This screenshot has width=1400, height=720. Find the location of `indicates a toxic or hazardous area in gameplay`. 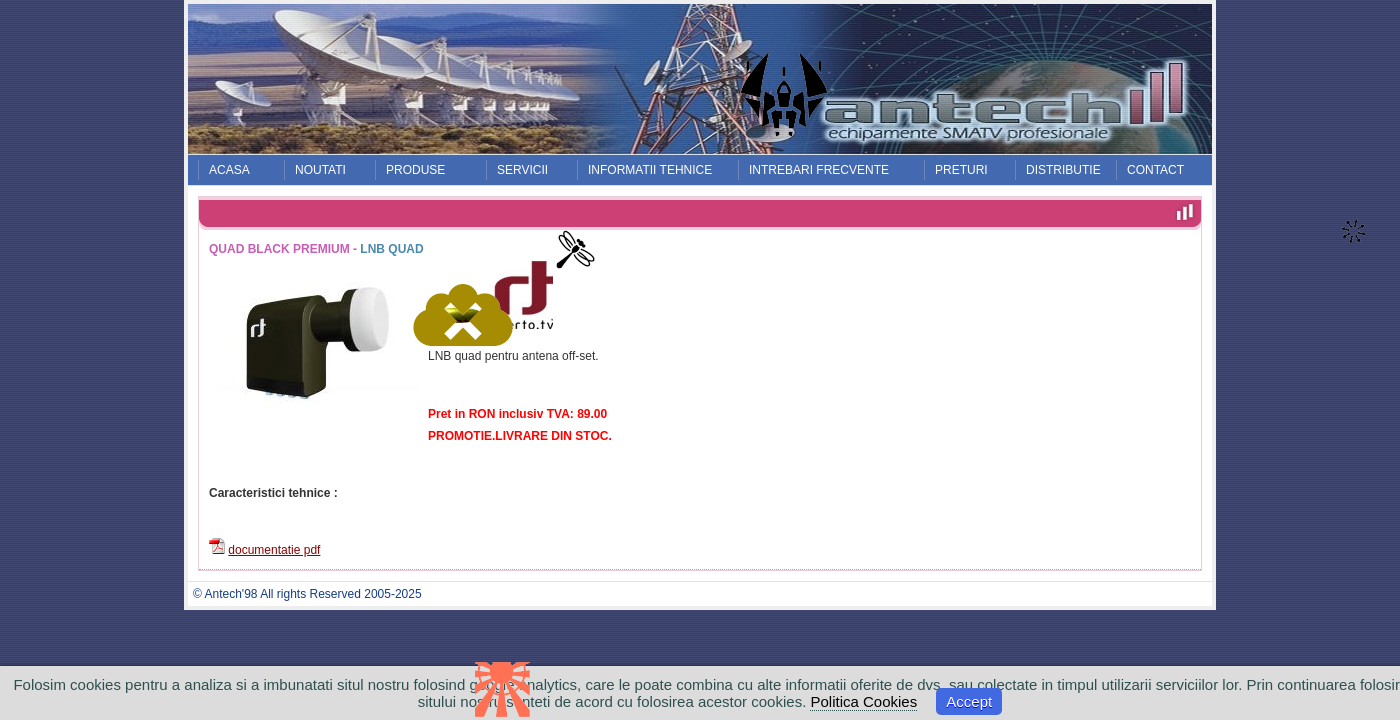

indicates a toxic or hazardous area in gameplay is located at coordinates (463, 315).